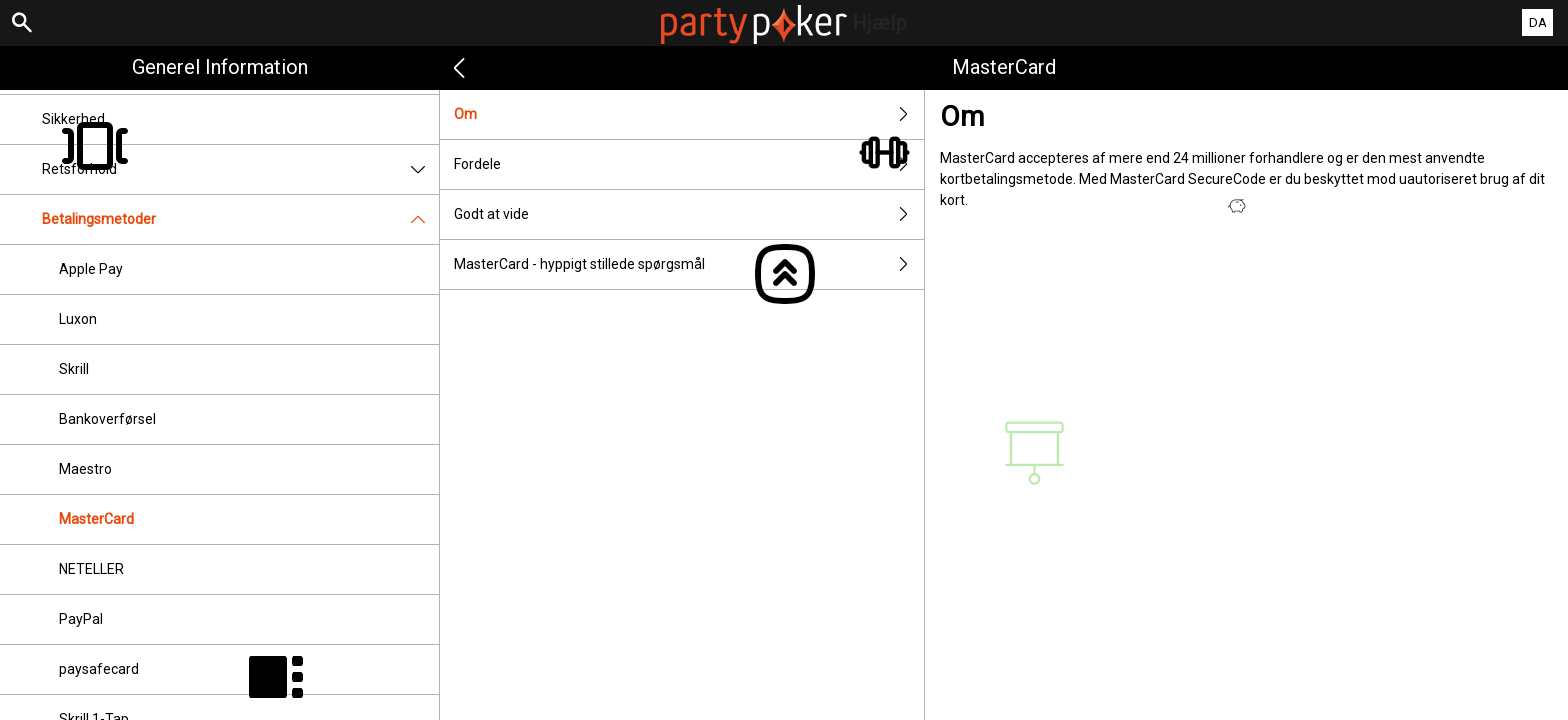 The image size is (1568, 720). I want to click on start a presentation, so click(1034, 448).